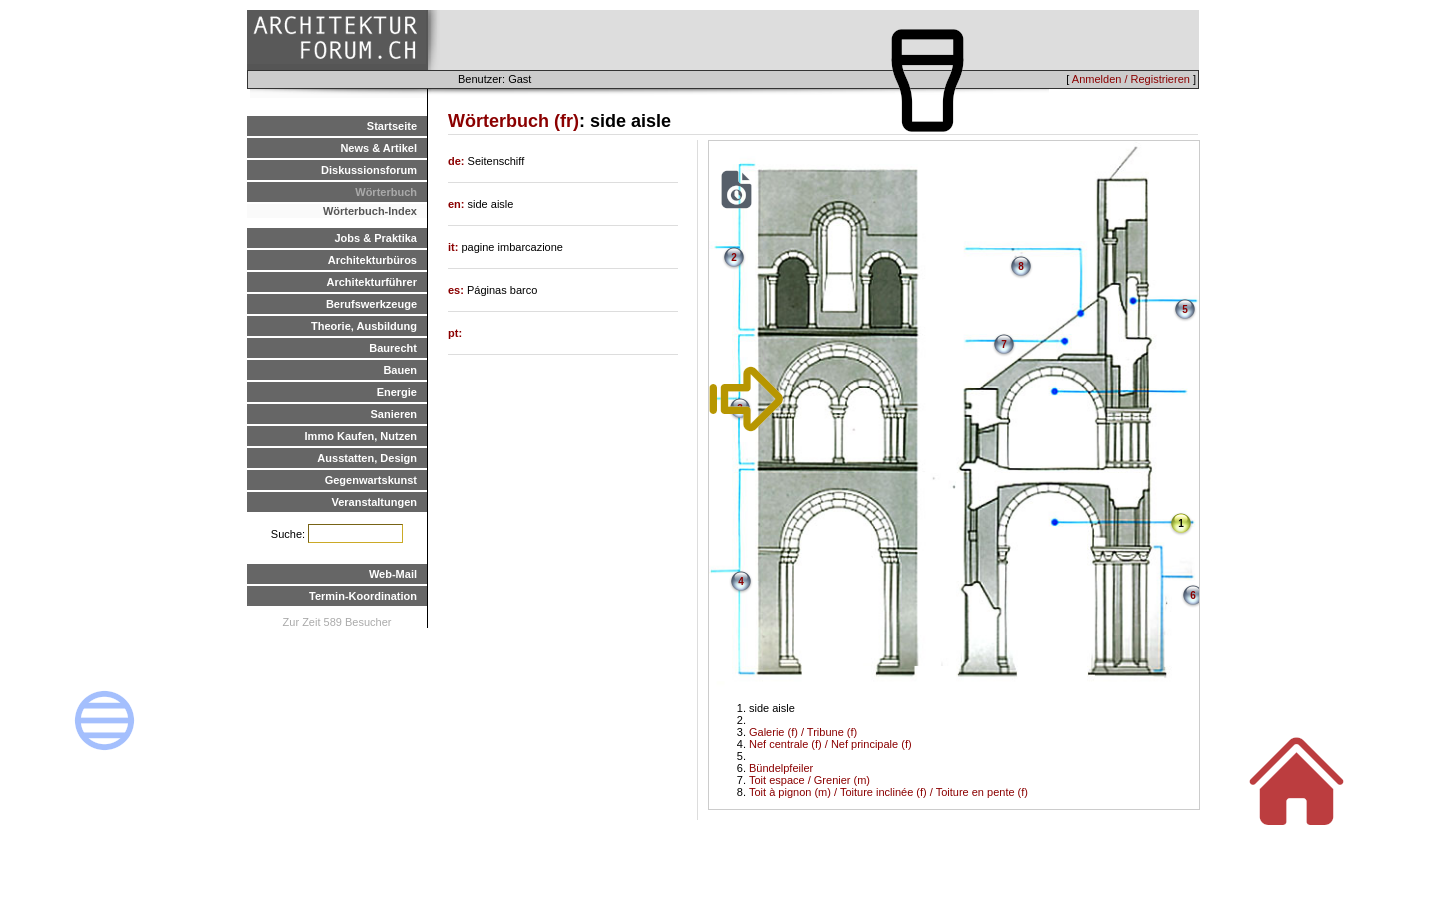 The height and width of the screenshot is (910, 1454). Describe the element at coordinates (927, 80) in the screenshot. I see `browse nearby bars or pubs` at that location.